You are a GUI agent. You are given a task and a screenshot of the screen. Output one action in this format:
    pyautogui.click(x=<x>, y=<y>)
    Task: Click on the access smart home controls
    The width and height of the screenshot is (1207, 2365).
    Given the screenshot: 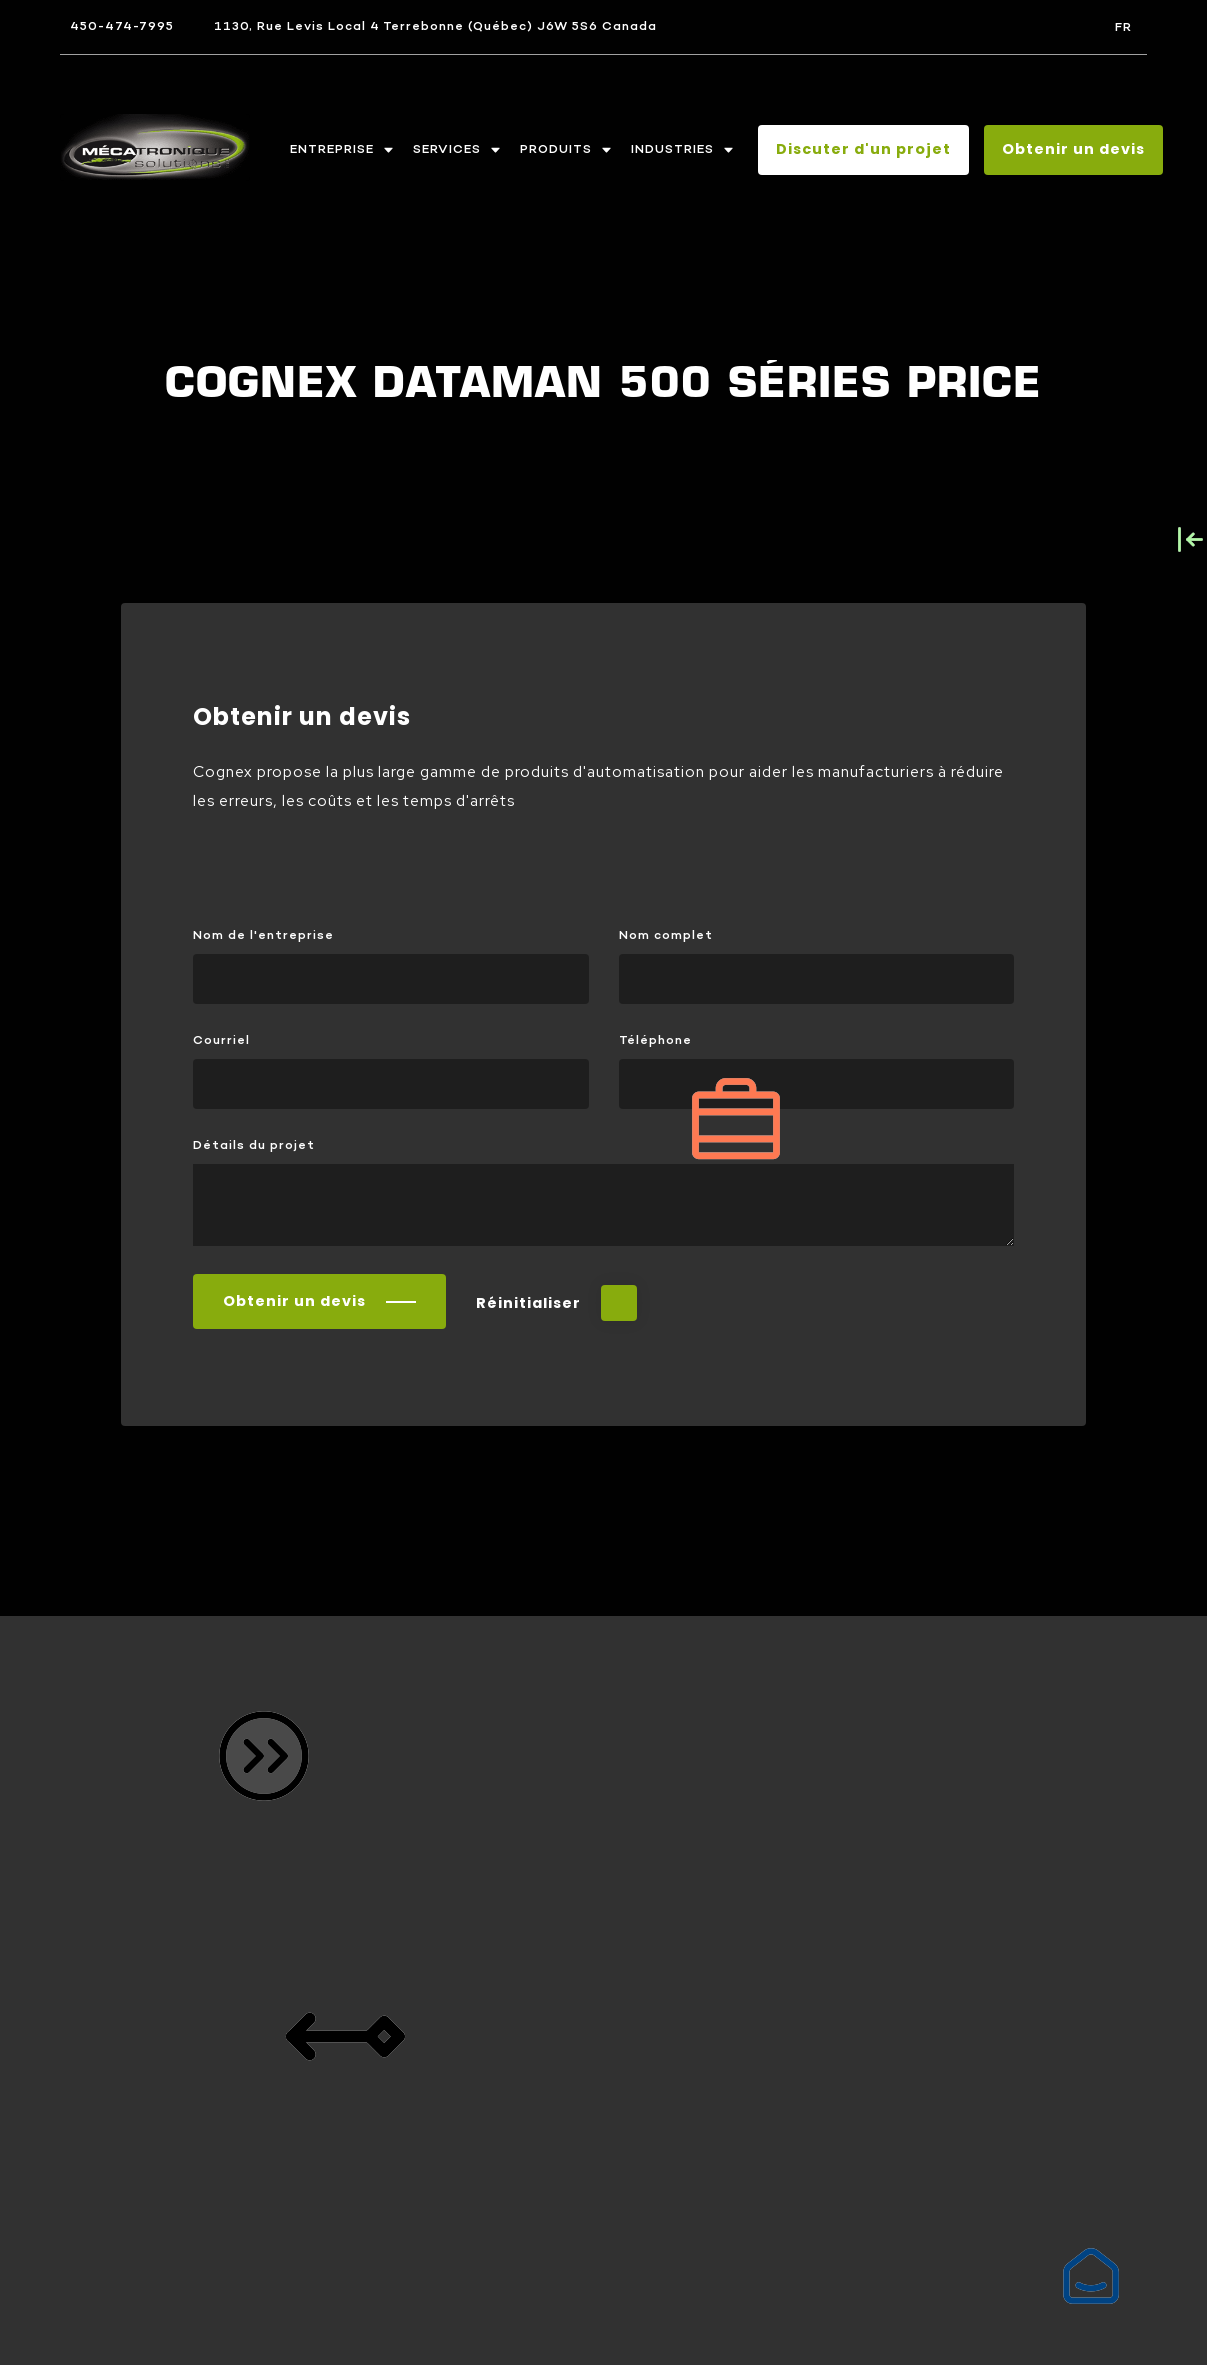 What is the action you would take?
    pyautogui.click(x=1091, y=2276)
    